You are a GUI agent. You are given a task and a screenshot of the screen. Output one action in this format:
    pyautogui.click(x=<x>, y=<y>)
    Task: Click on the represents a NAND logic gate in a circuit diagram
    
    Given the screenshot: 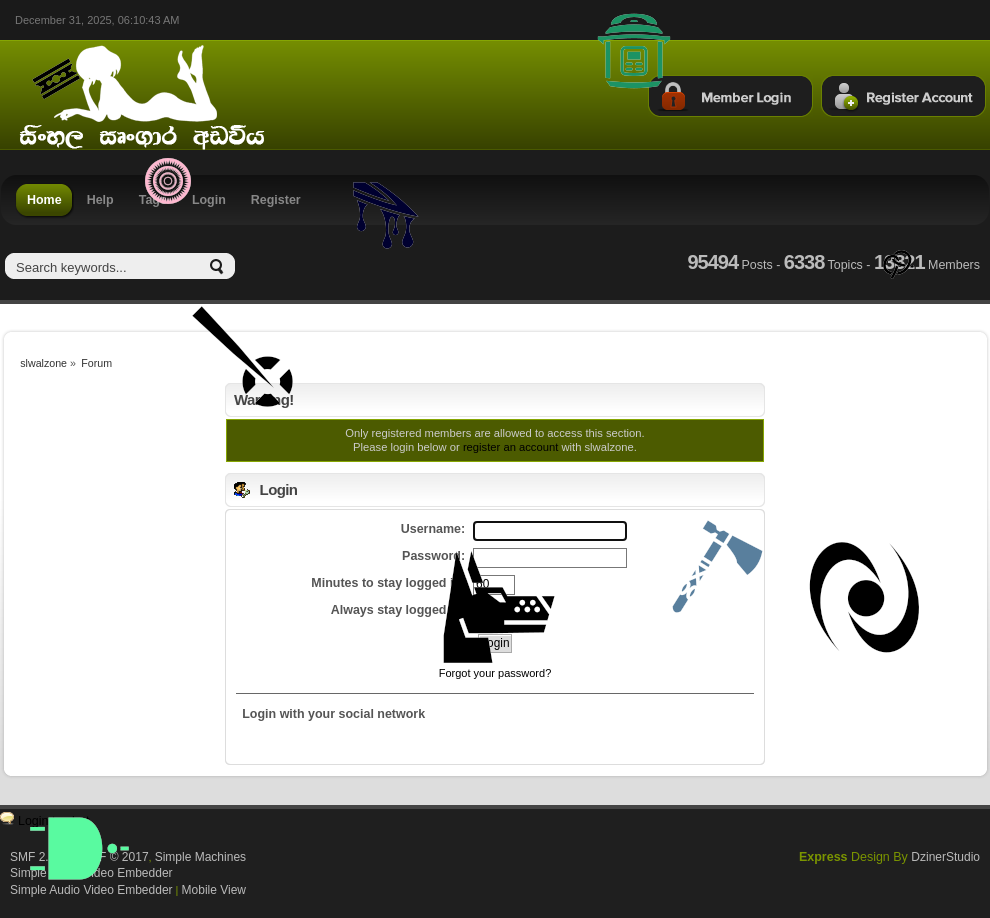 What is the action you would take?
    pyautogui.click(x=79, y=848)
    